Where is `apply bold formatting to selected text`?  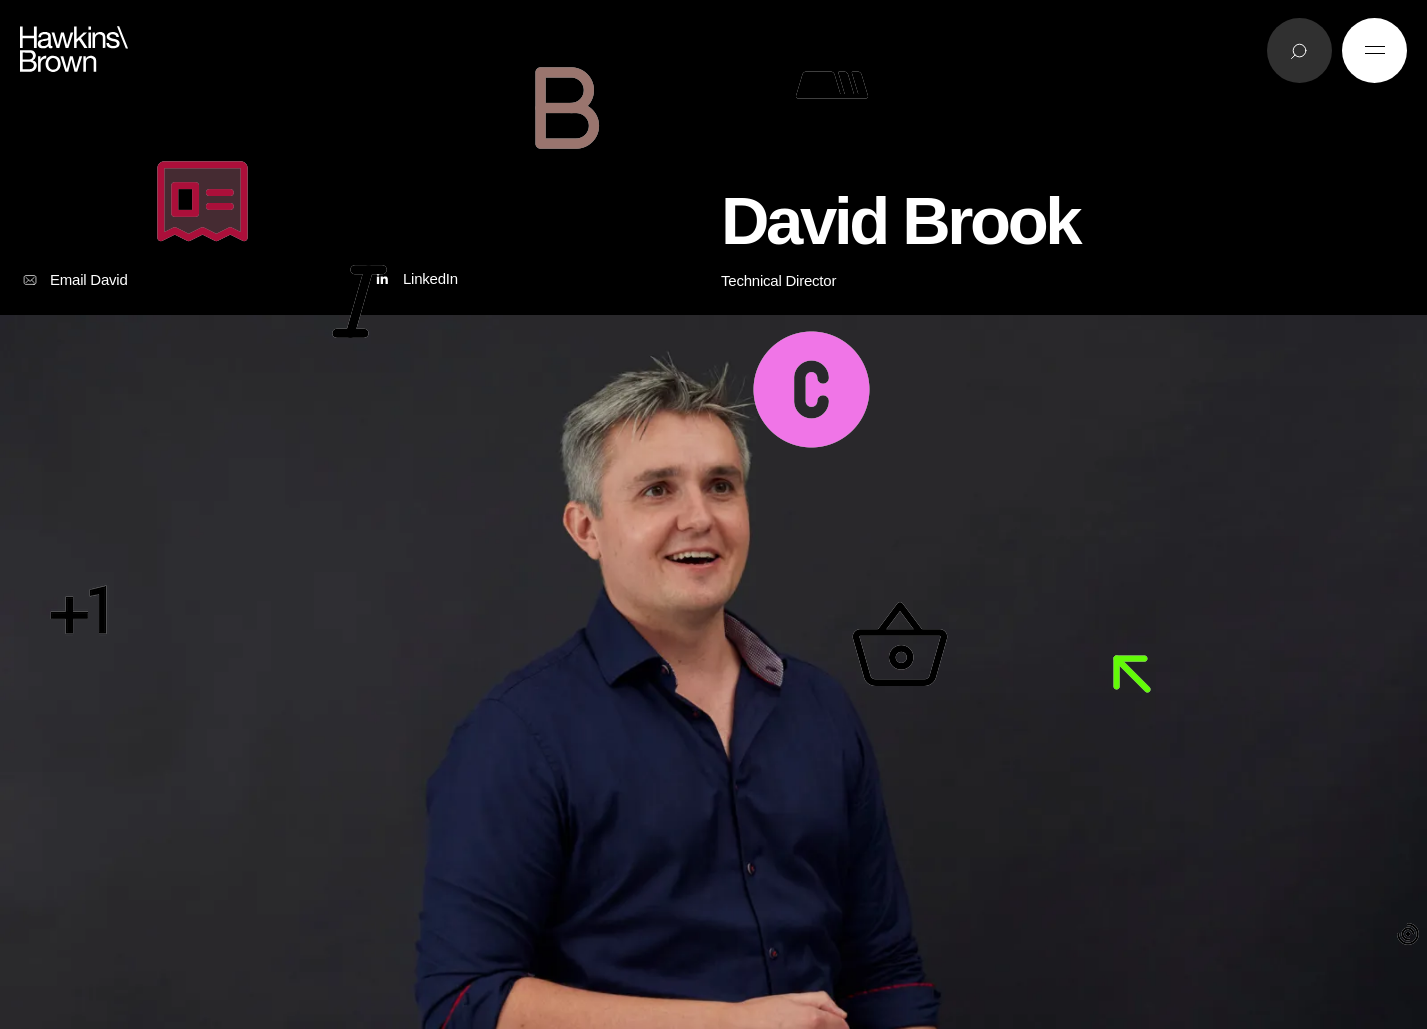 apply bold formatting to selected text is located at coordinates (566, 108).